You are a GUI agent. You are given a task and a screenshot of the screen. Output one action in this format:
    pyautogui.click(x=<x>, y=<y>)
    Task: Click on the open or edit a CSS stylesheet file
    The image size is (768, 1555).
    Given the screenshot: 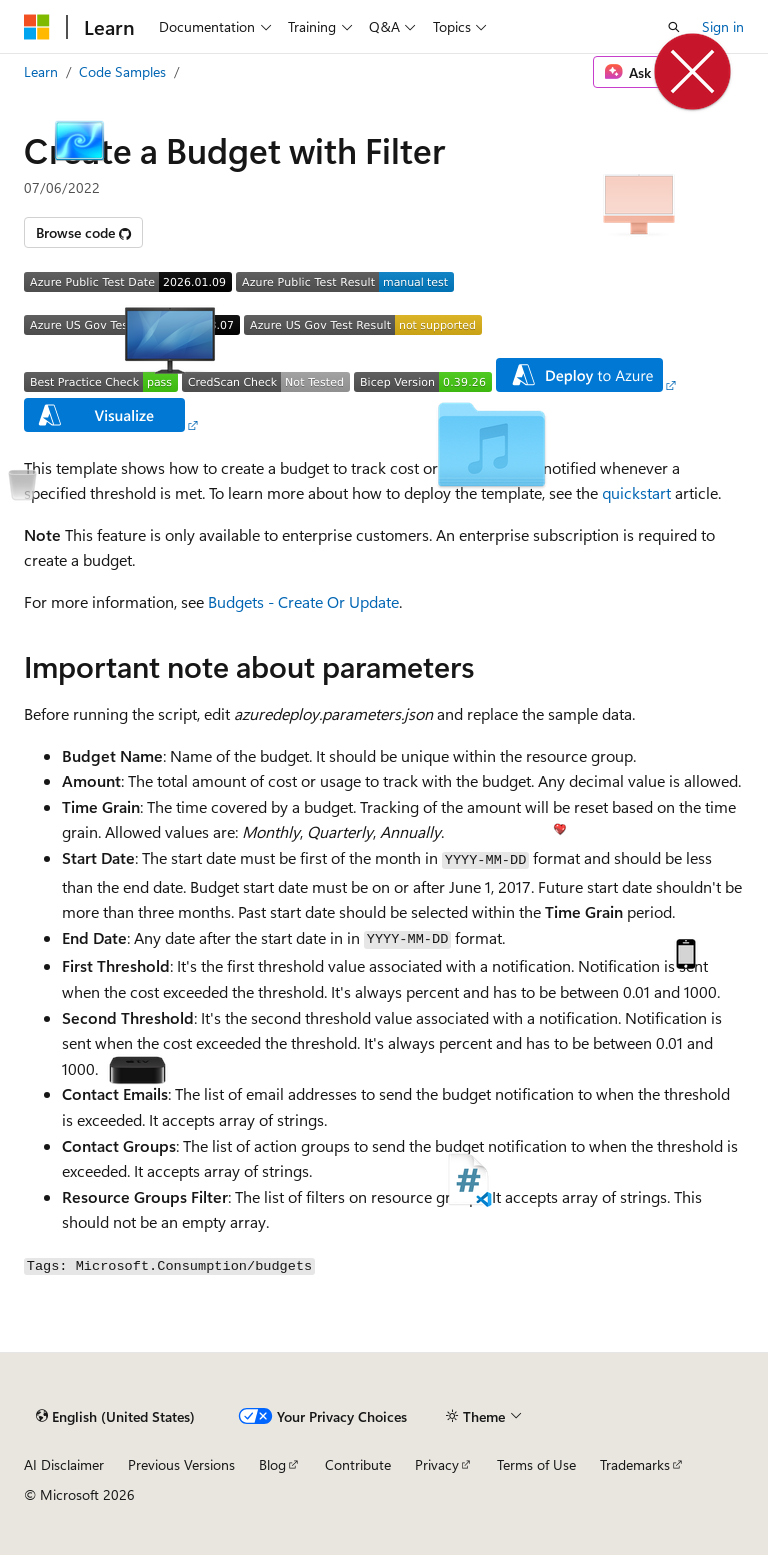 What is the action you would take?
    pyautogui.click(x=468, y=1180)
    